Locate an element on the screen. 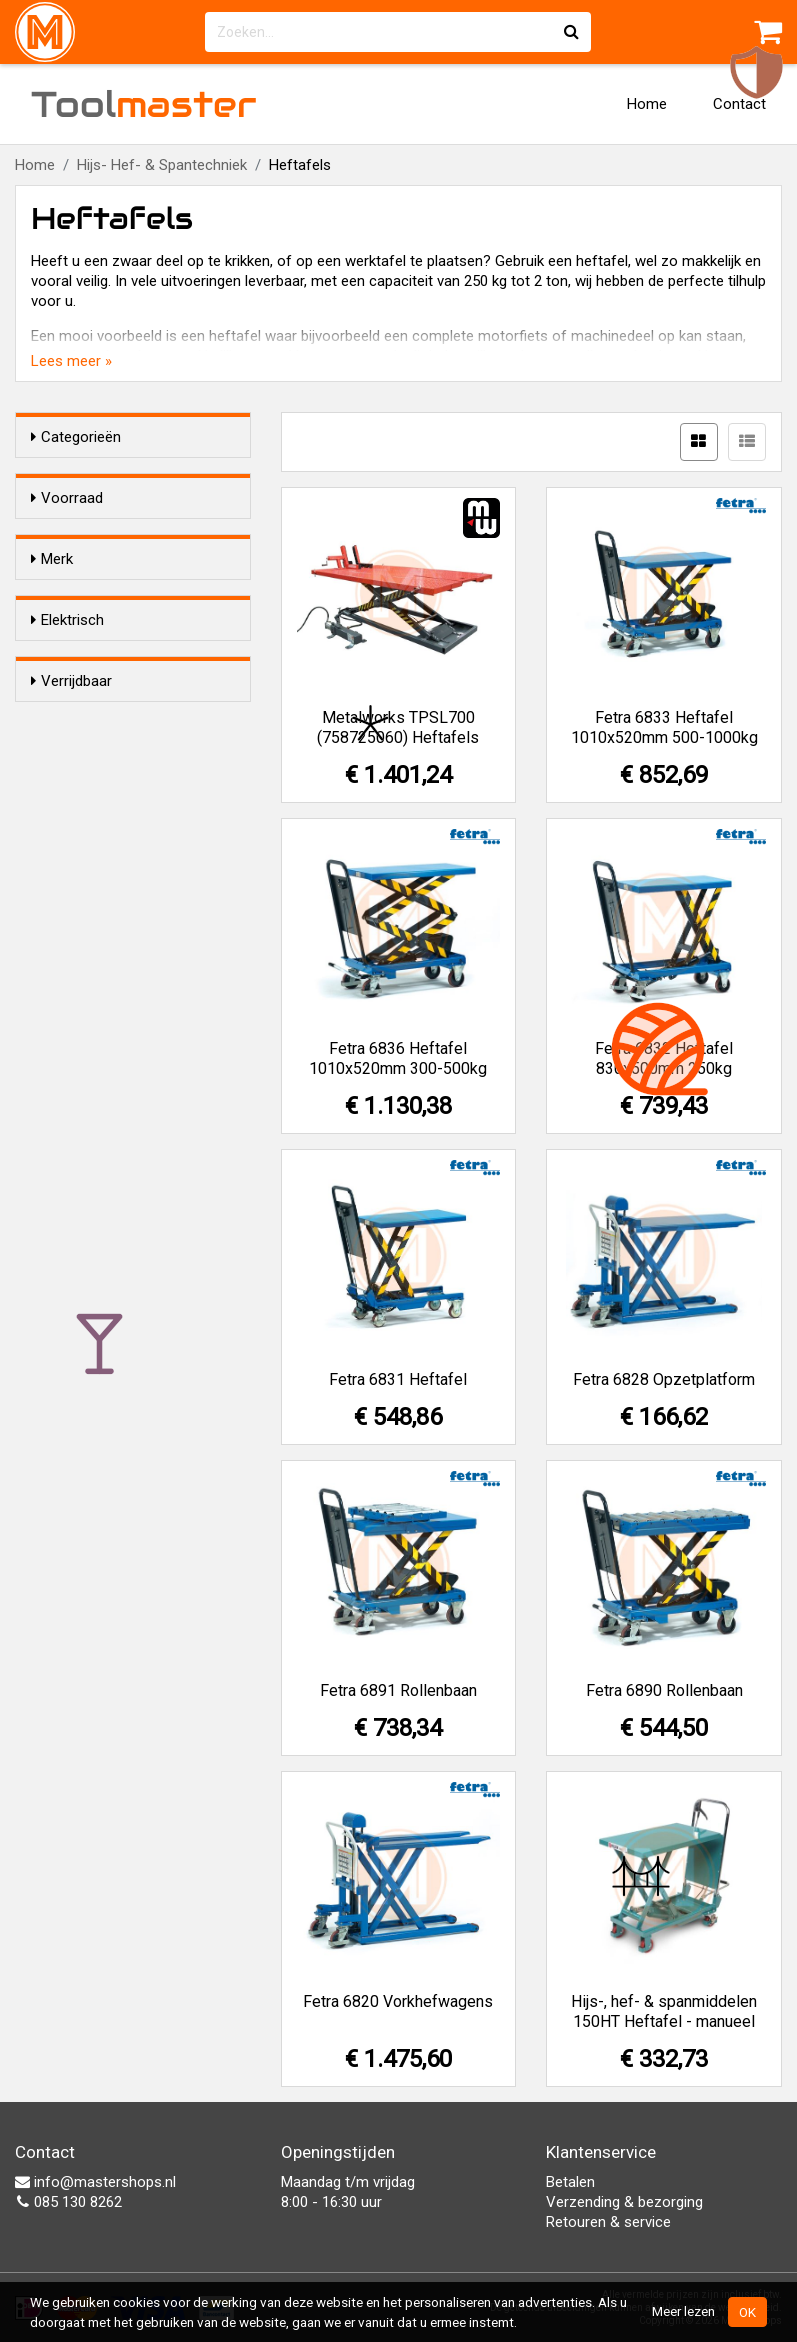  indicates a required field in a form is located at coordinates (370, 724).